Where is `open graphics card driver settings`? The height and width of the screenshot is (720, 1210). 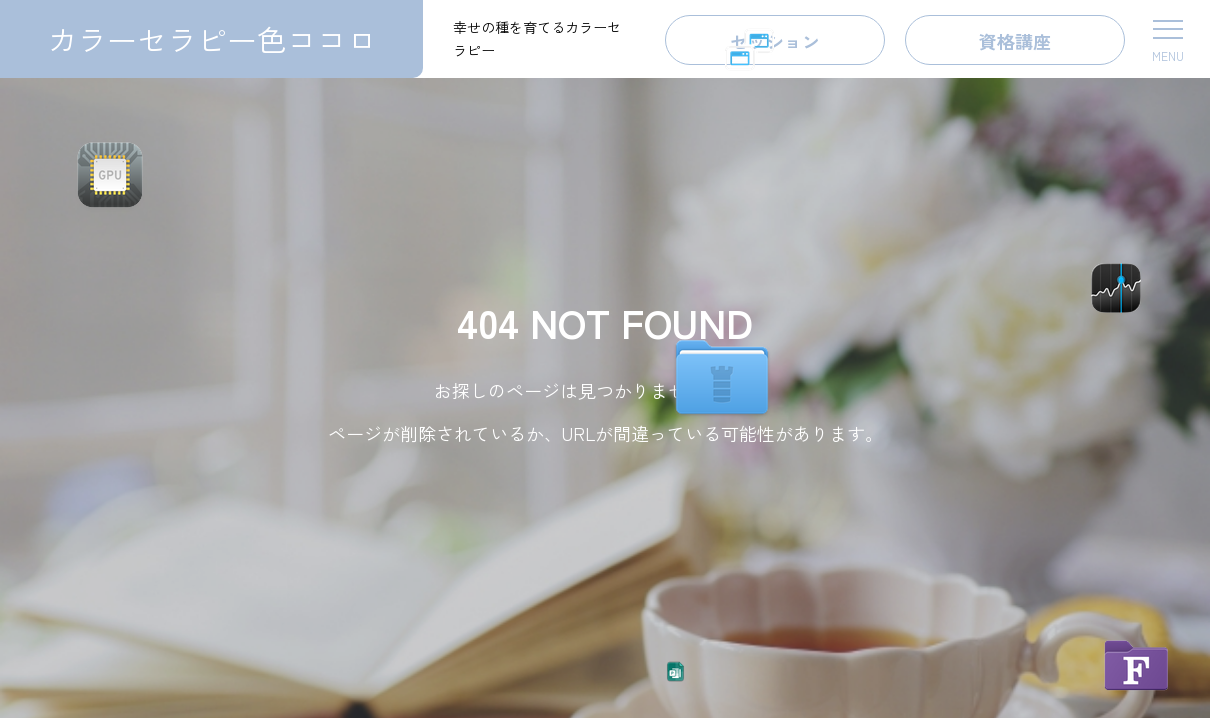 open graphics card driver settings is located at coordinates (110, 175).